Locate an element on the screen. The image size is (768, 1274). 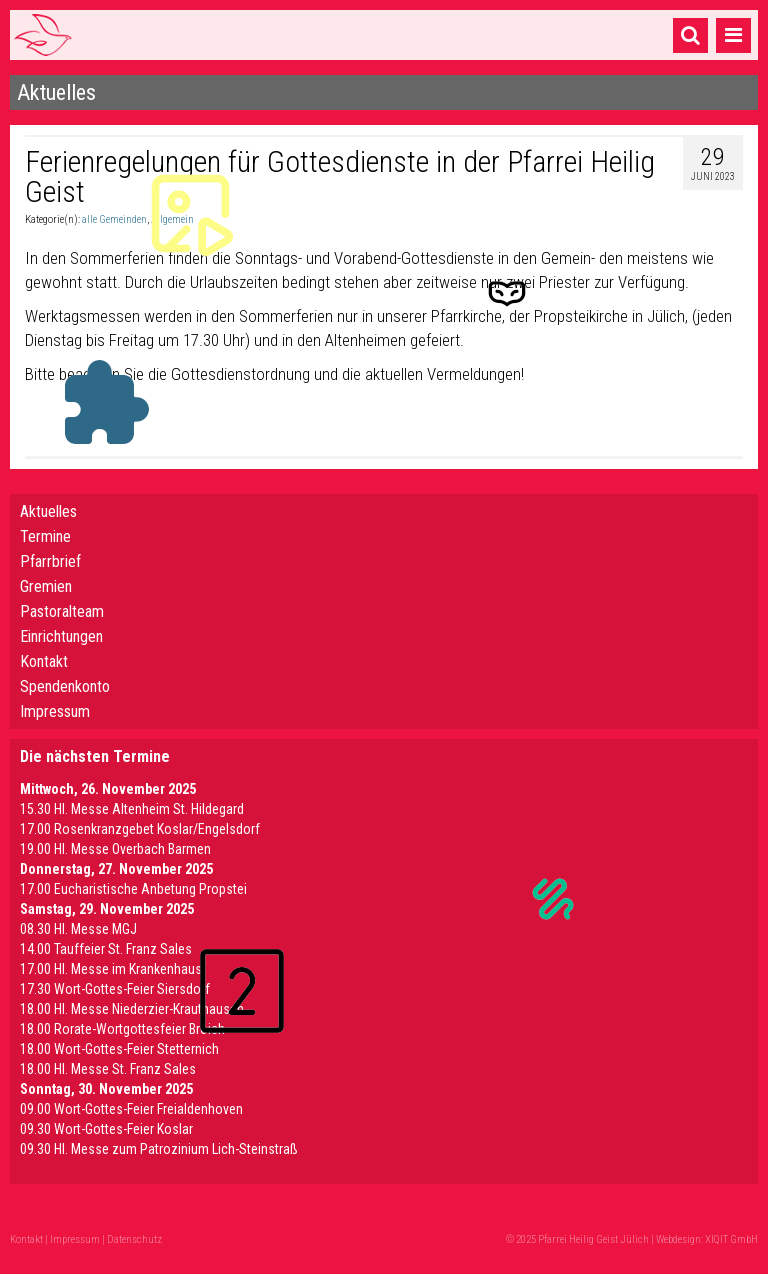
access freehand drawing or sketching tool is located at coordinates (553, 899).